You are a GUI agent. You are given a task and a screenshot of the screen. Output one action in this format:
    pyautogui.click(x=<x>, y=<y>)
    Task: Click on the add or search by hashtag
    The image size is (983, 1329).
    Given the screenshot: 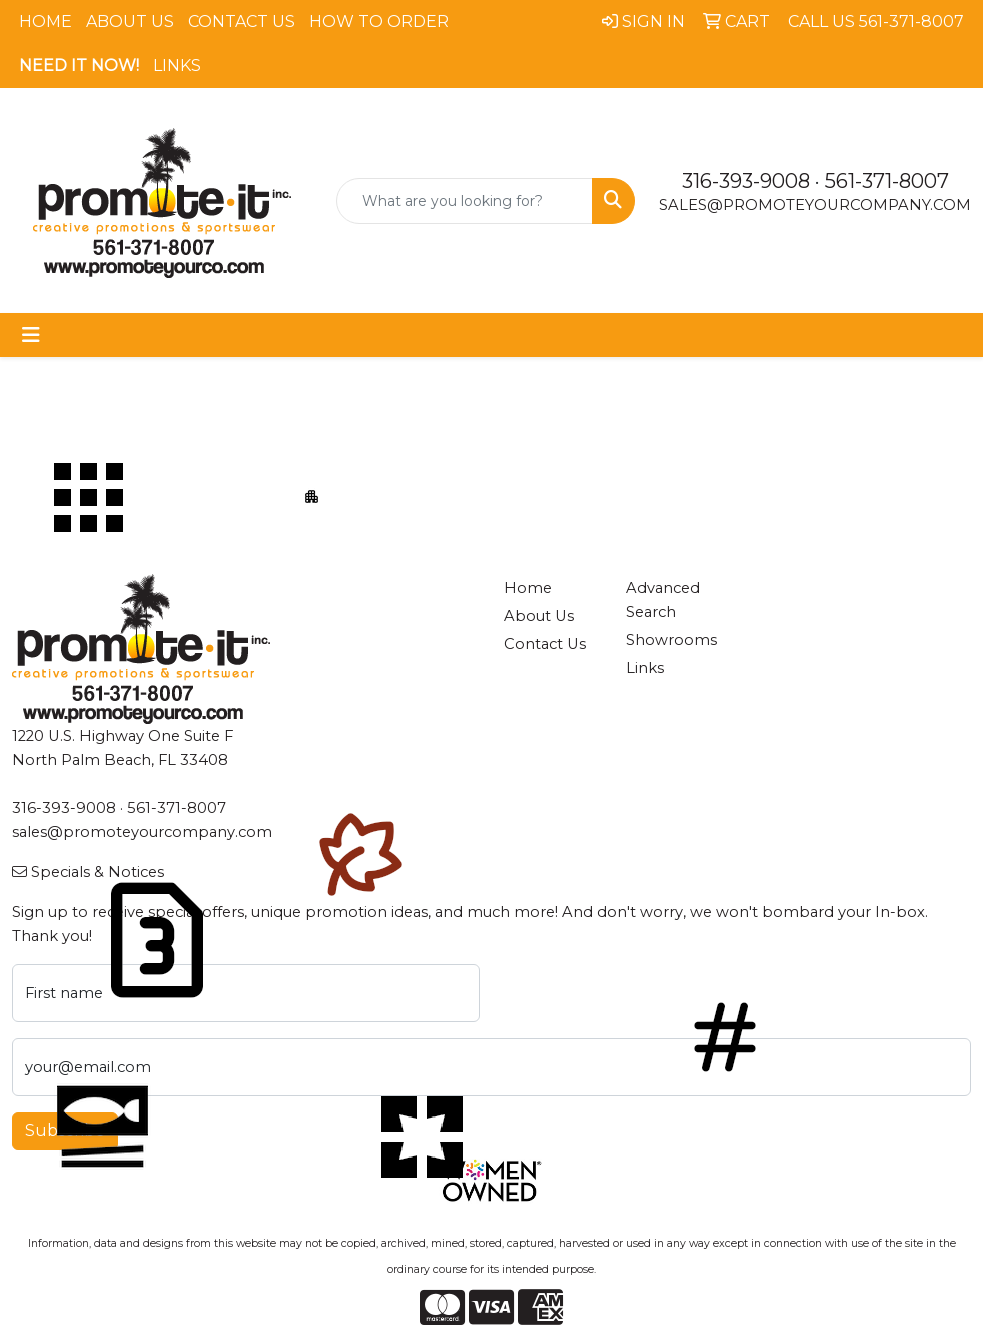 What is the action you would take?
    pyautogui.click(x=725, y=1037)
    